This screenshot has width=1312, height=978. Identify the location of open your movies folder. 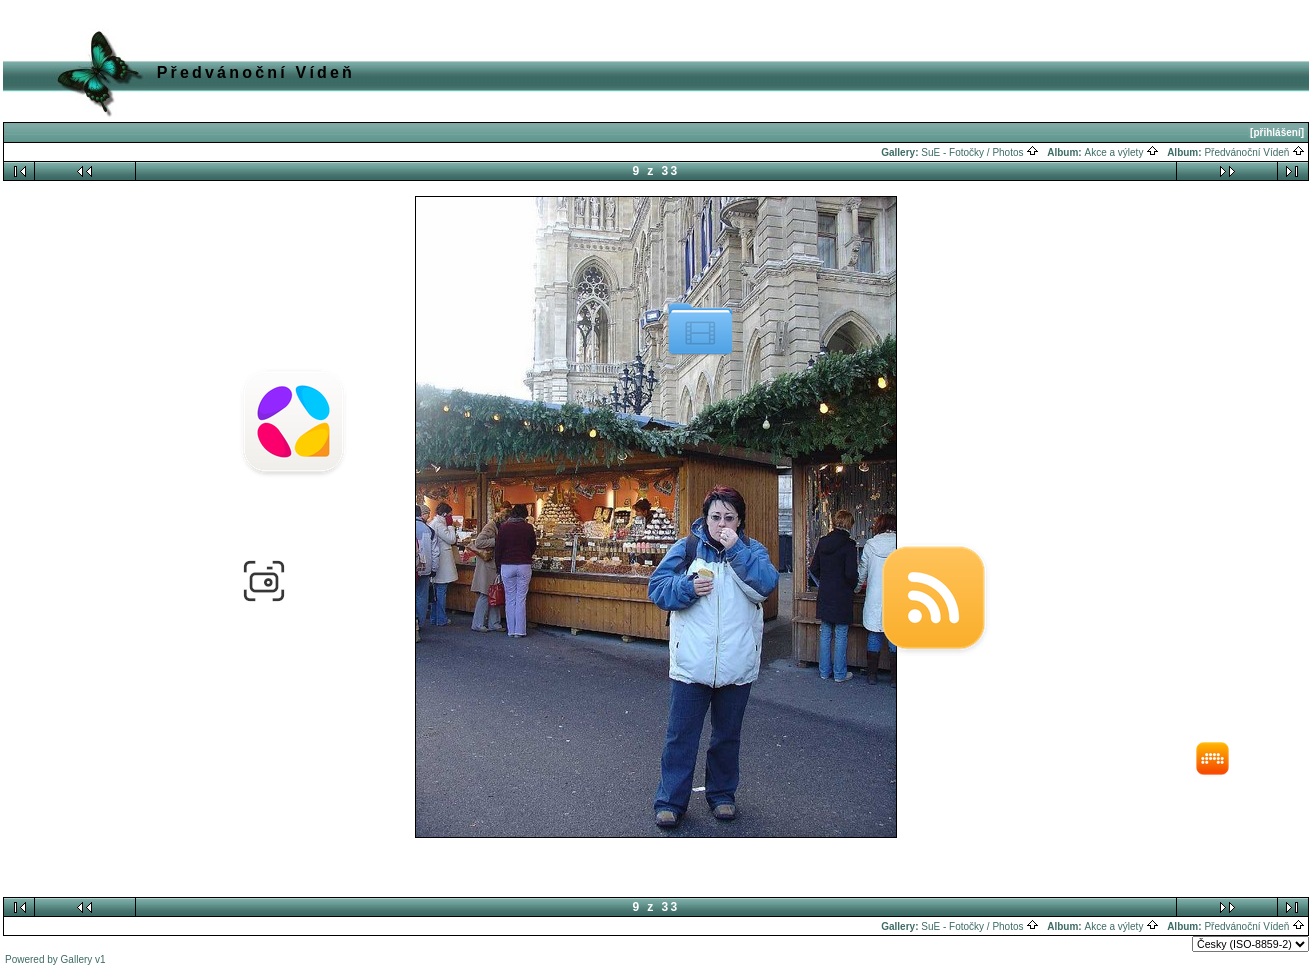
(700, 328).